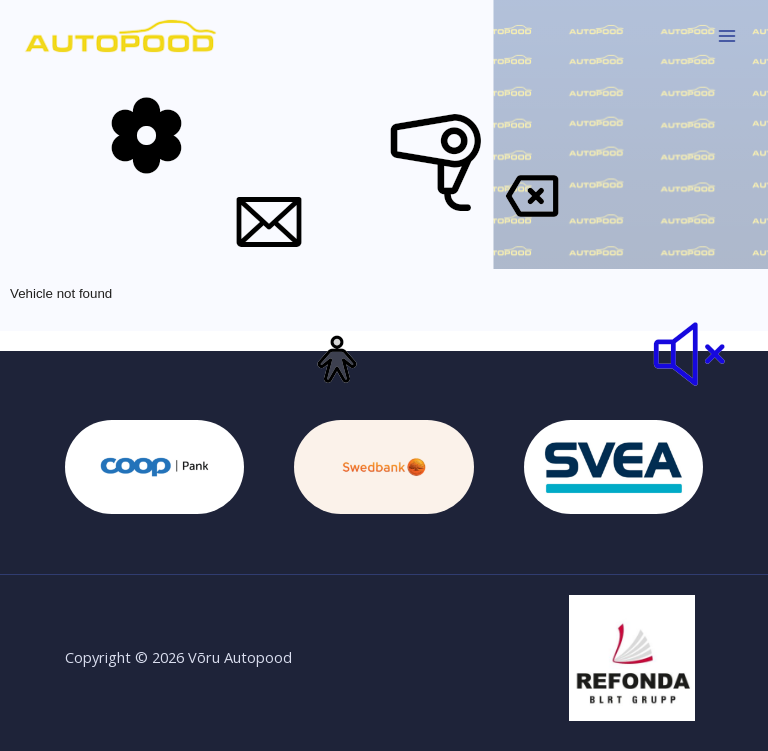 This screenshot has width=768, height=751. What do you see at coordinates (337, 360) in the screenshot?
I see `access your profile or account` at bounding box center [337, 360].